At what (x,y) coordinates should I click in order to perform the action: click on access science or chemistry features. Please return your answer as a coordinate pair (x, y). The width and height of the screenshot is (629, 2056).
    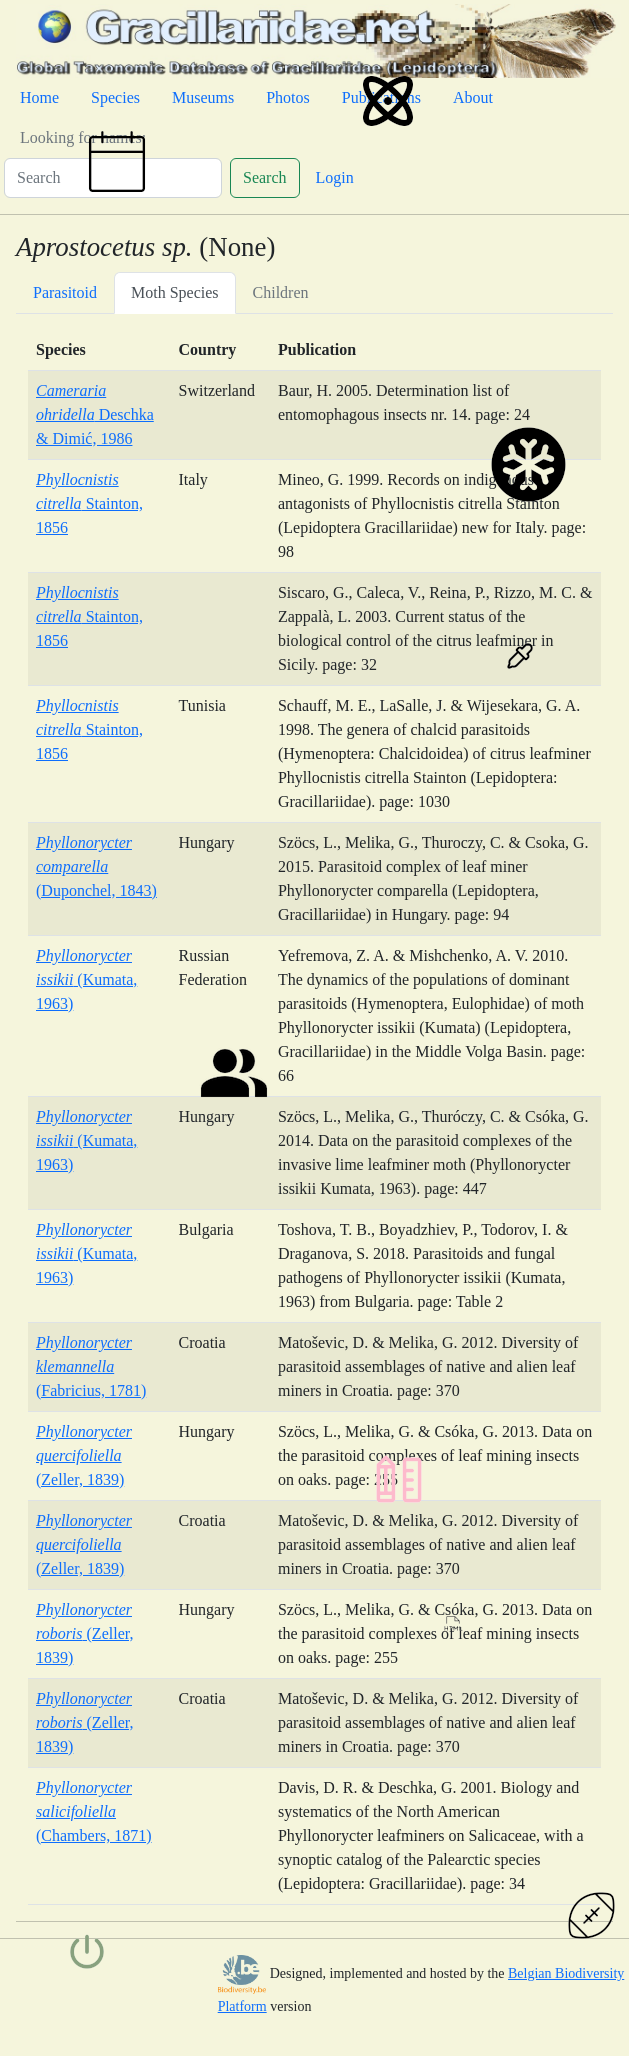
    Looking at the image, I should click on (388, 101).